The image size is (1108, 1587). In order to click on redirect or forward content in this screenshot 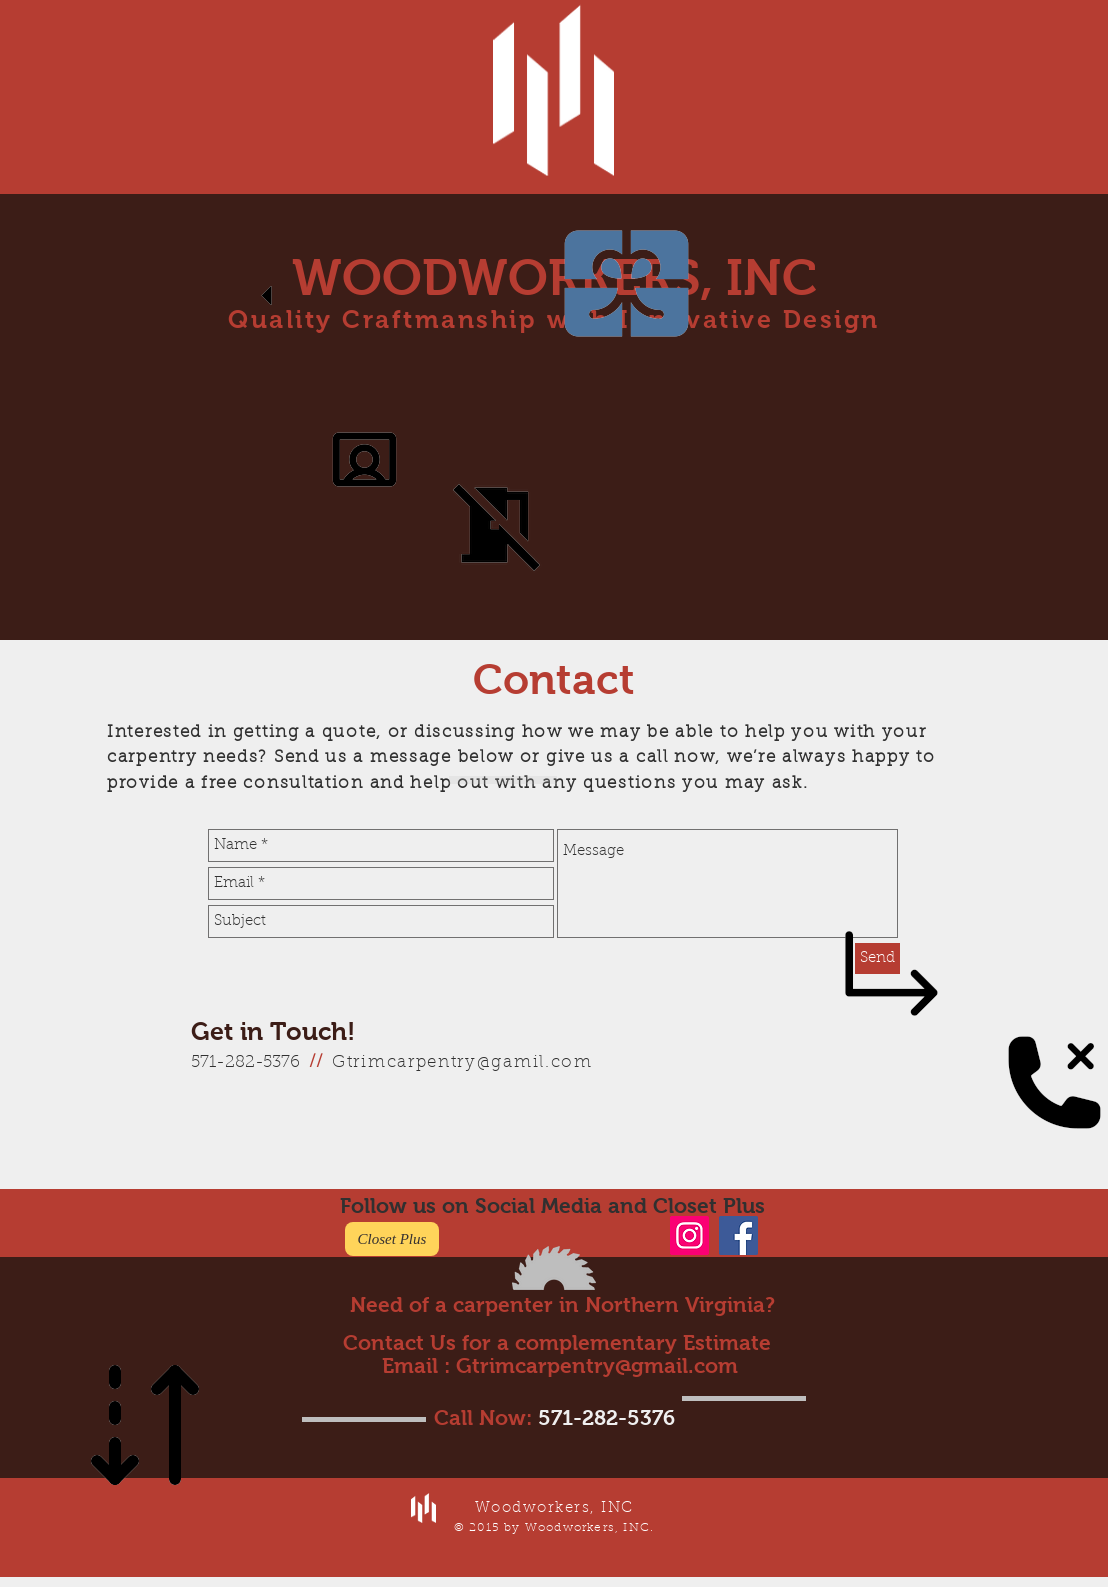, I will do `click(891, 973)`.